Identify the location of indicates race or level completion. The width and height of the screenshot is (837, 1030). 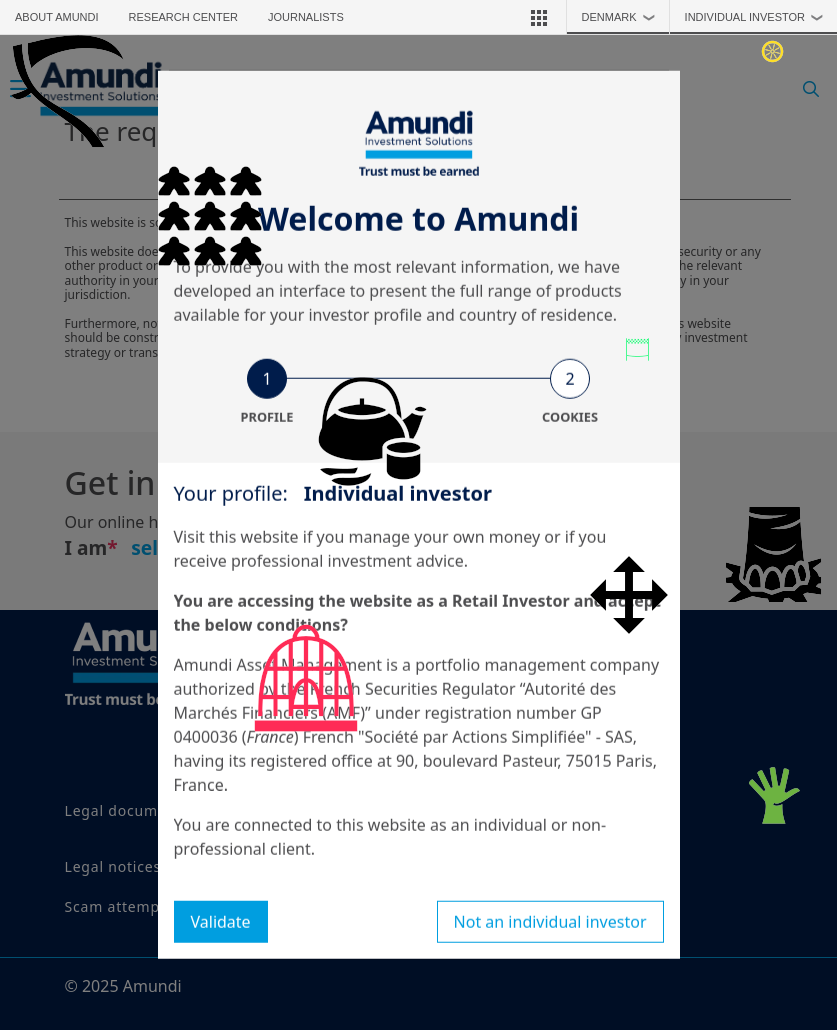
(637, 349).